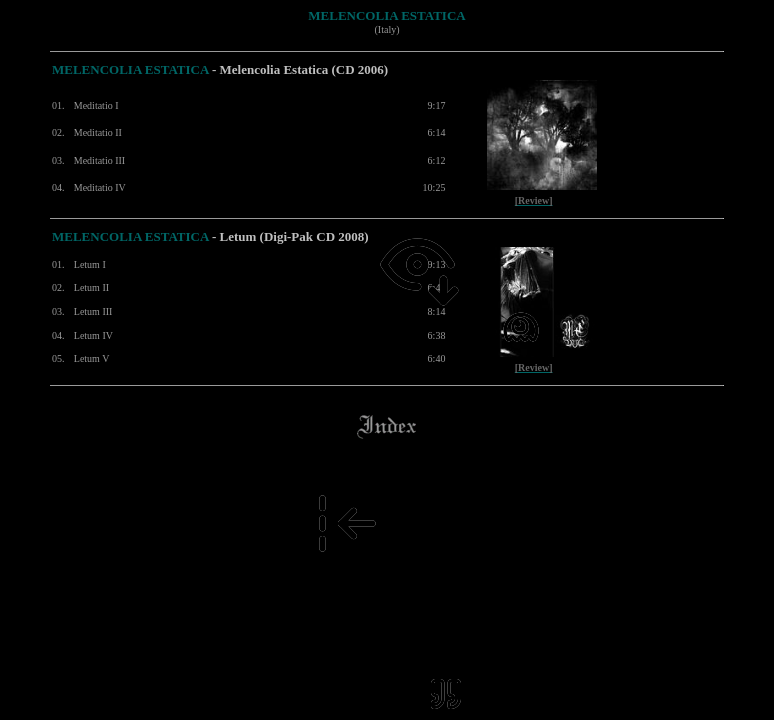  Describe the element at coordinates (417, 264) in the screenshot. I see `scroll down to view more content` at that location.